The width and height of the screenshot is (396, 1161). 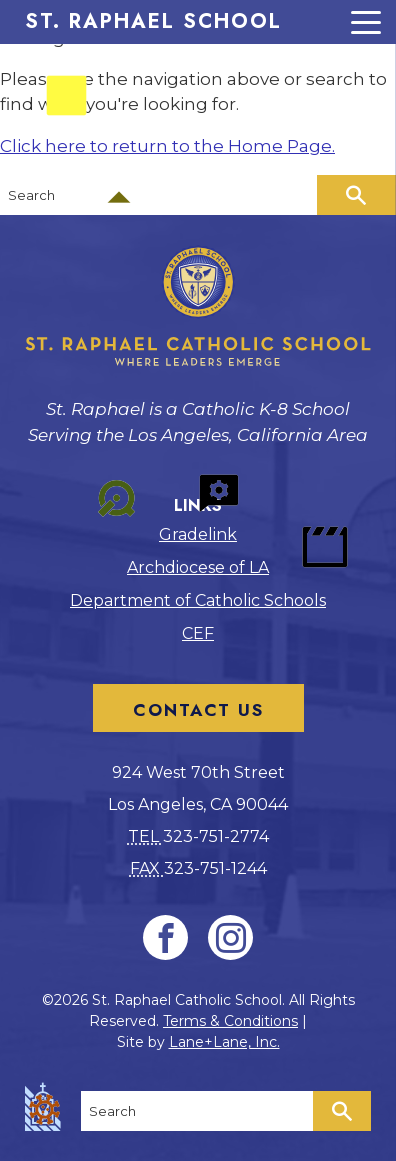 I want to click on stop media playback, so click(x=66, y=95).